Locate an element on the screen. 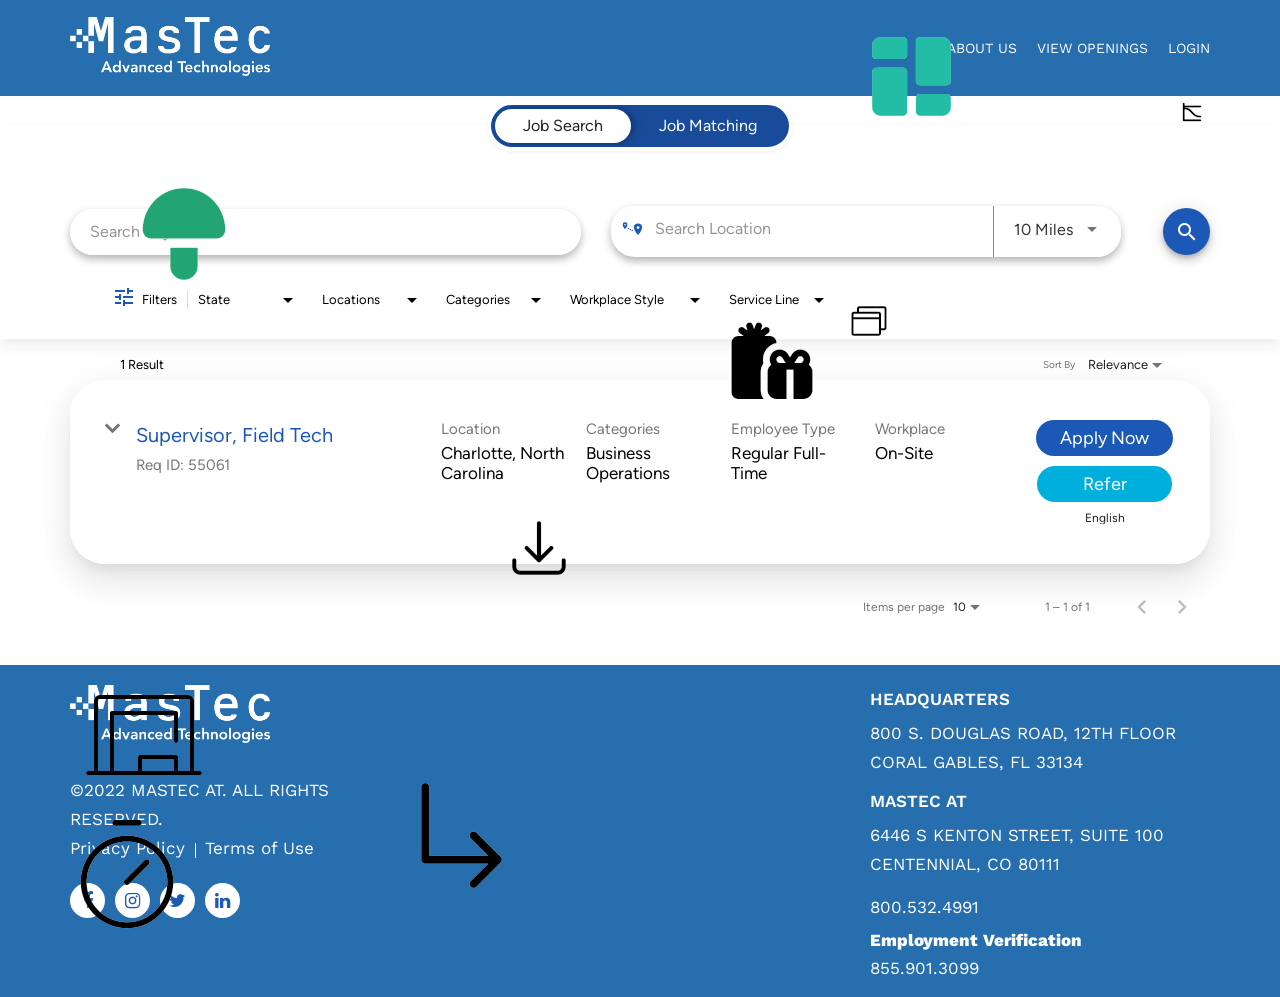  view sankey diagram or flow chart is located at coordinates (1192, 112).